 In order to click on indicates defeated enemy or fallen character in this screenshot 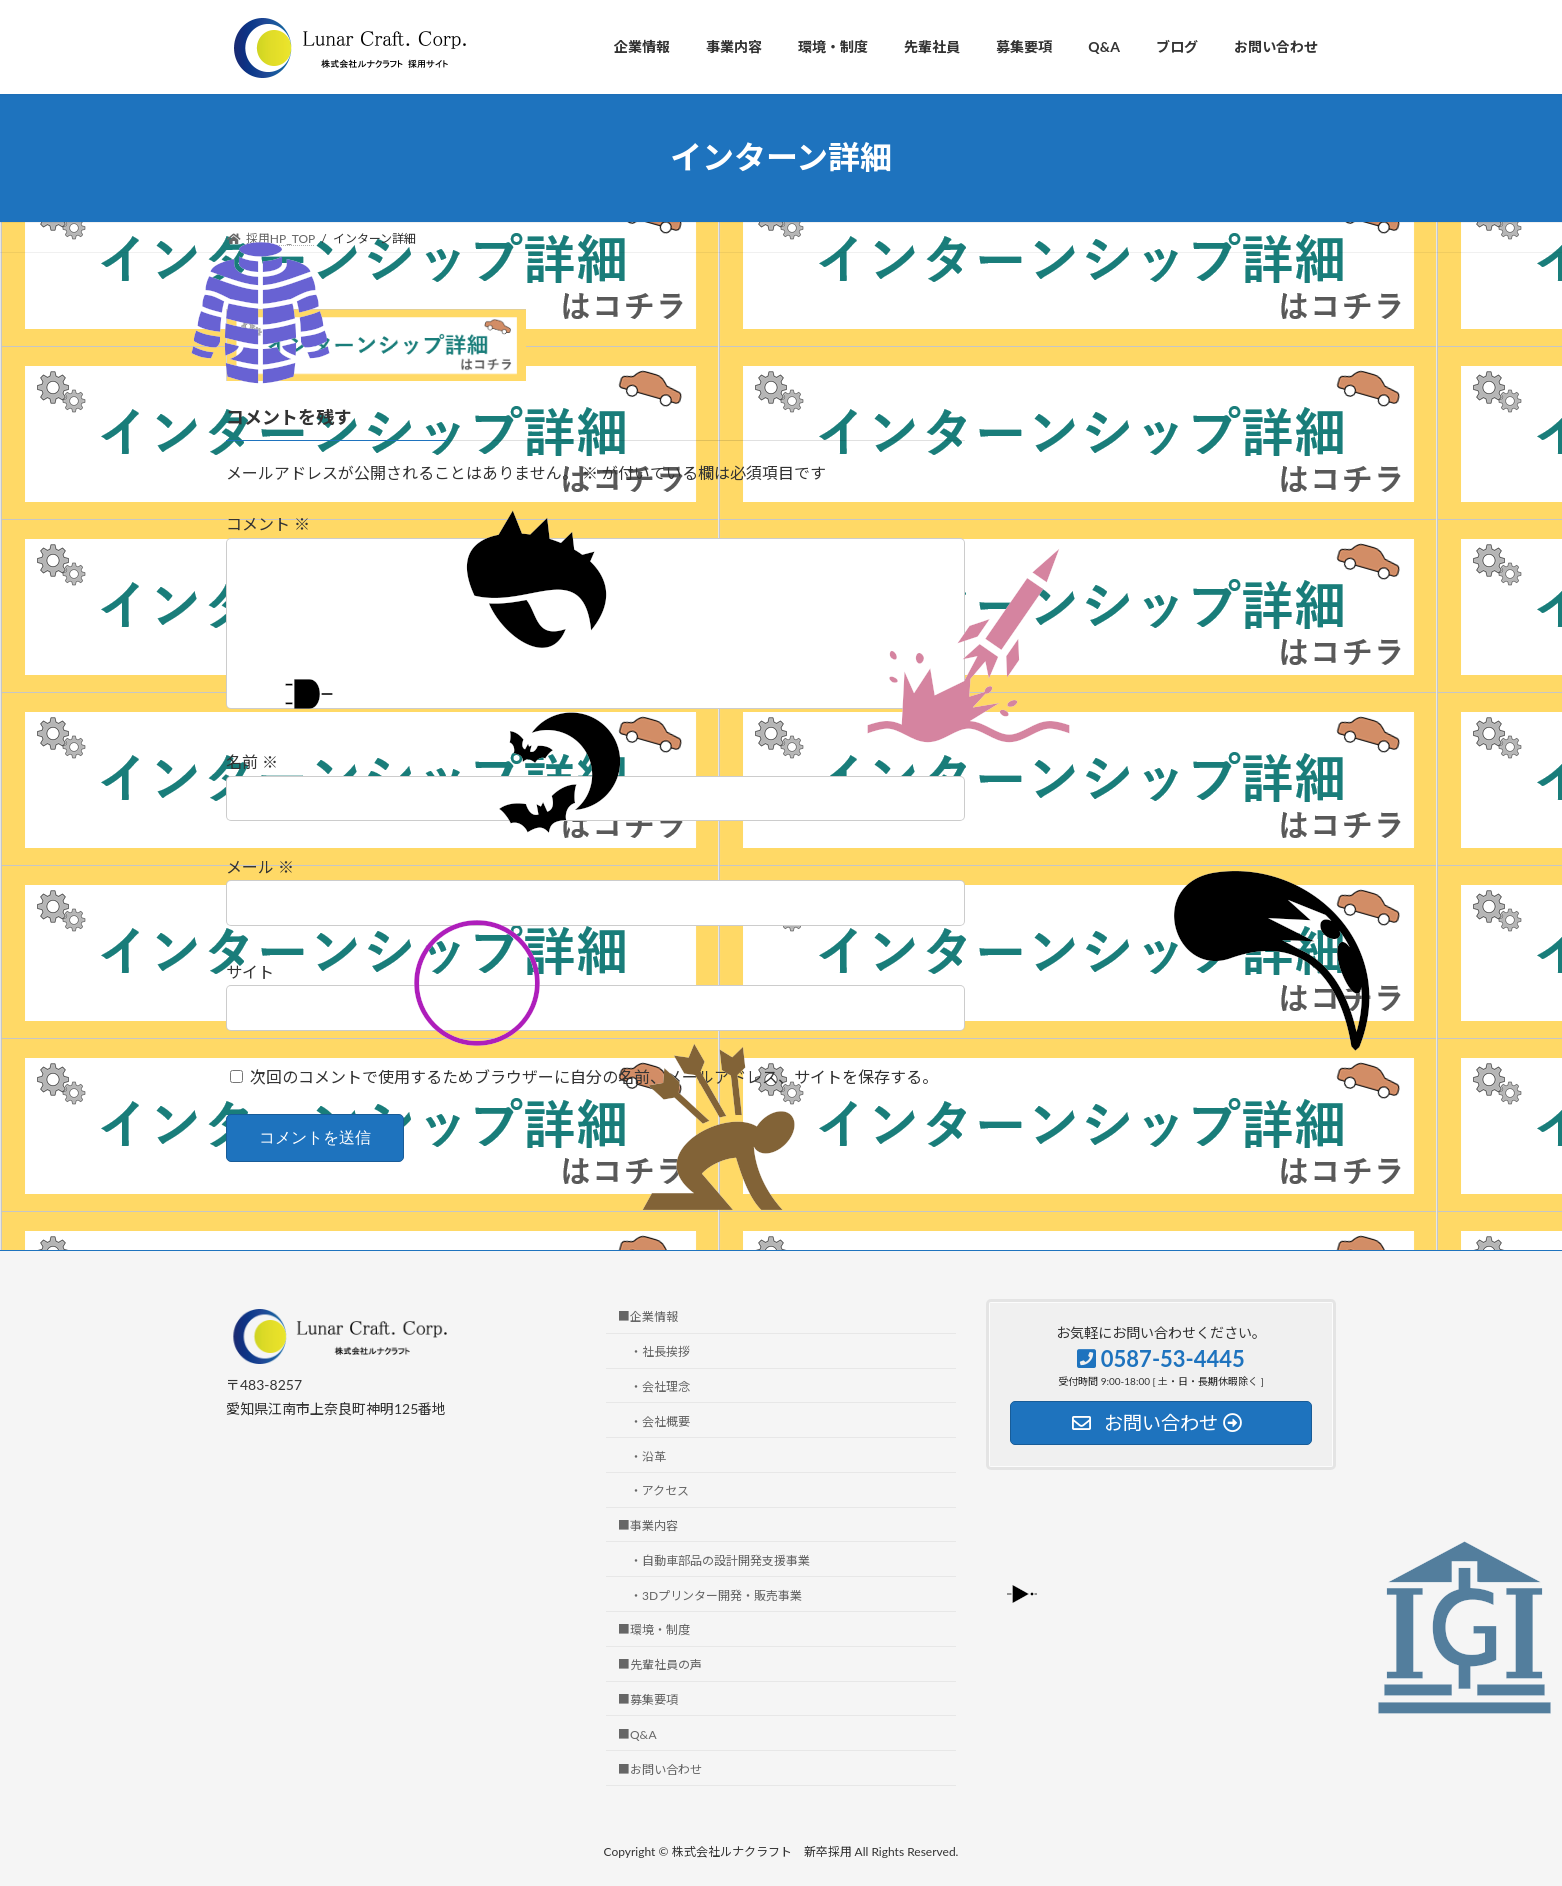, I will do `click(718, 1125)`.